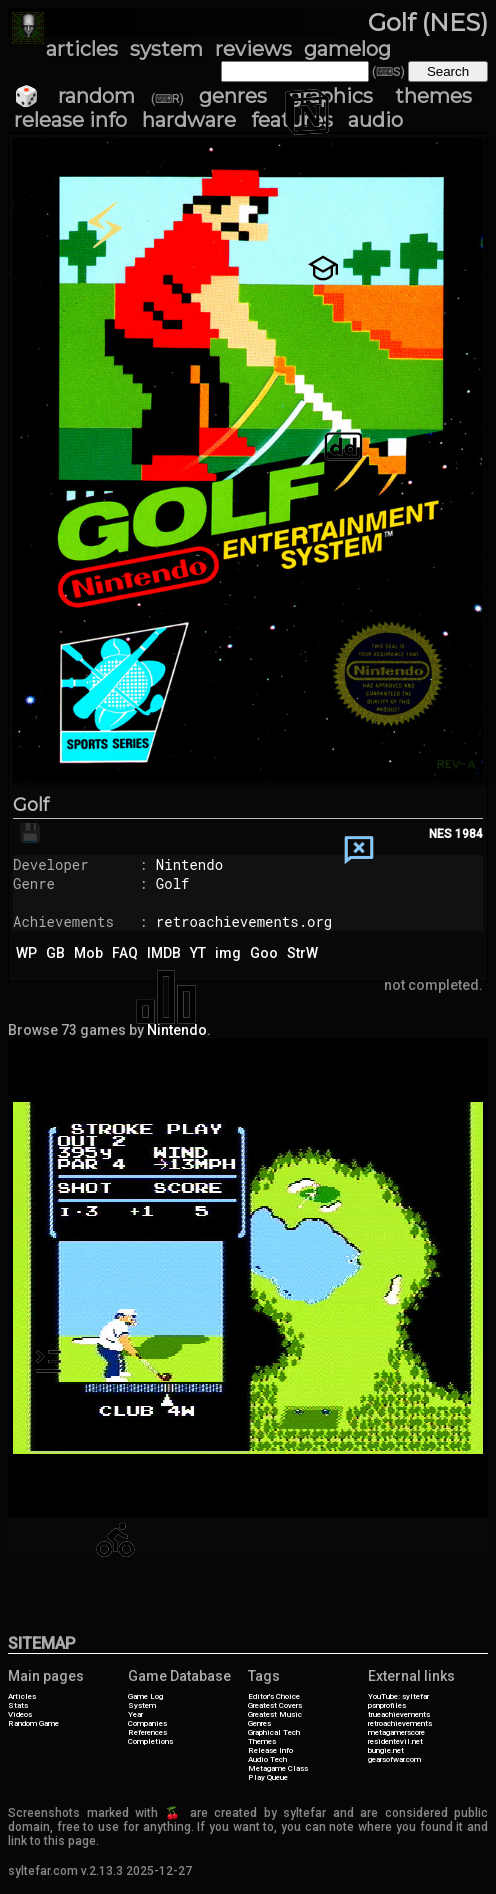 The image size is (496, 1894). I want to click on slint framework logo, so click(105, 225).